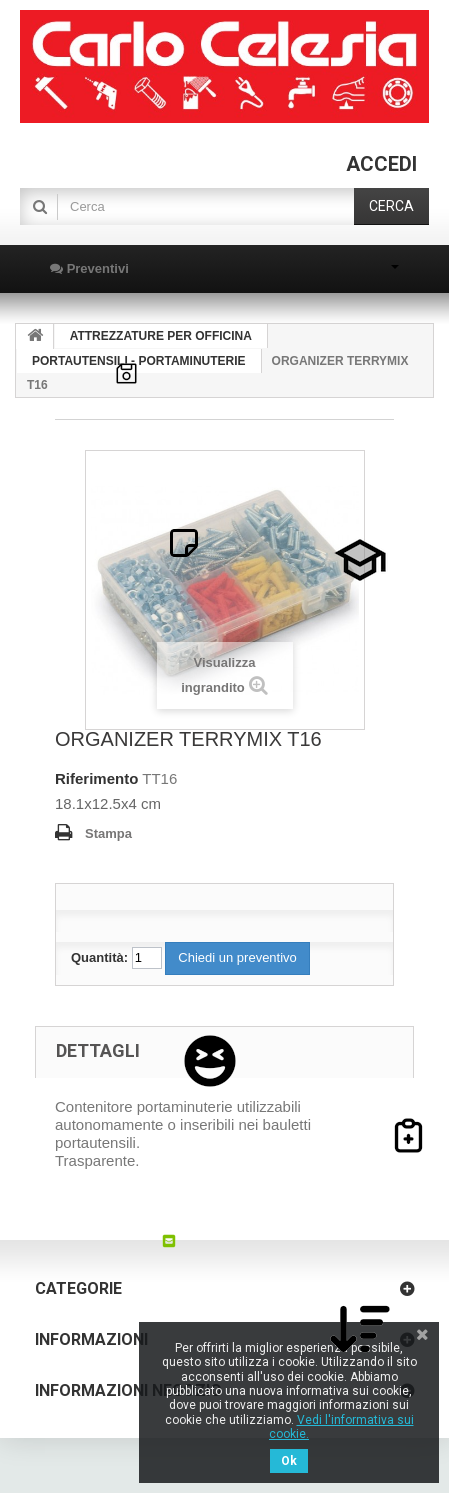 This screenshot has height=1493, width=449. I want to click on save current file or document, so click(126, 373).